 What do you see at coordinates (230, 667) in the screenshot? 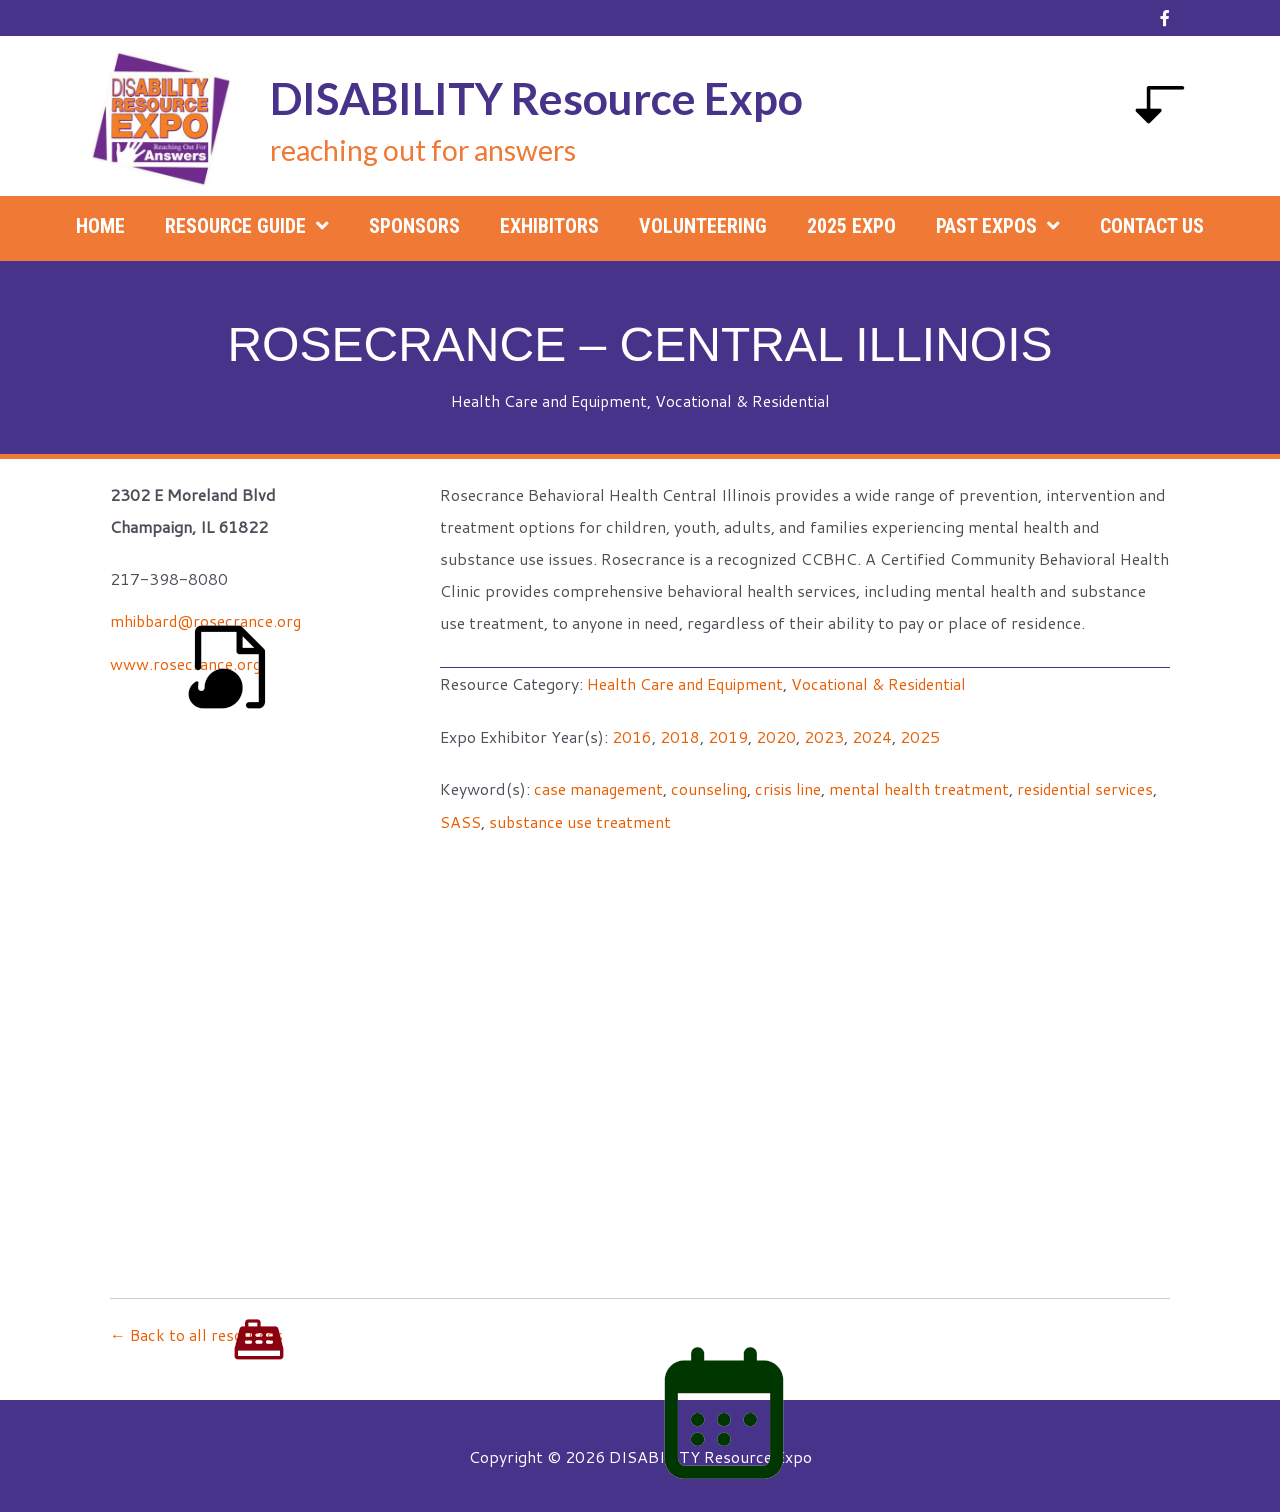
I see `access cloud-synced files` at bounding box center [230, 667].